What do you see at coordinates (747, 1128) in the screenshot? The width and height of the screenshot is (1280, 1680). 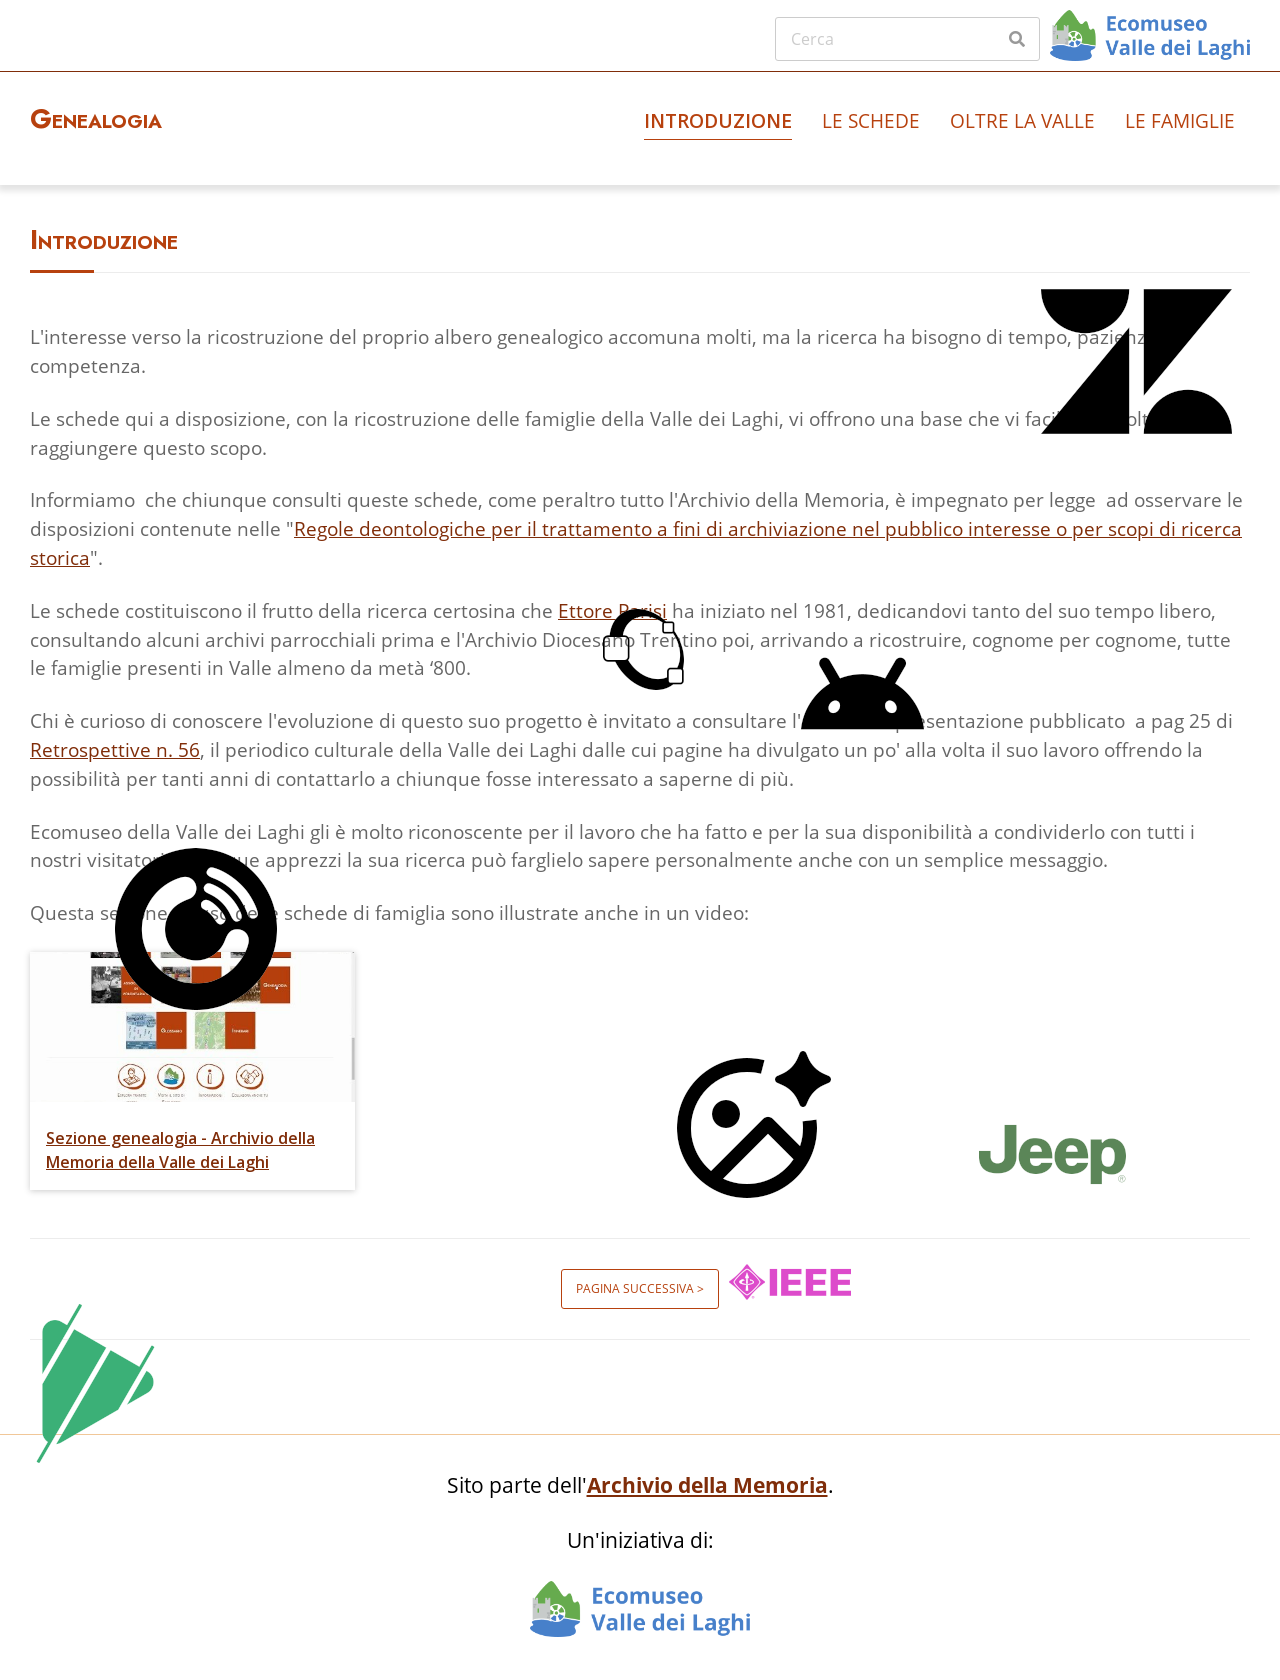 I see `generate AI-enhanced image` at bounding box center [747, 1128].